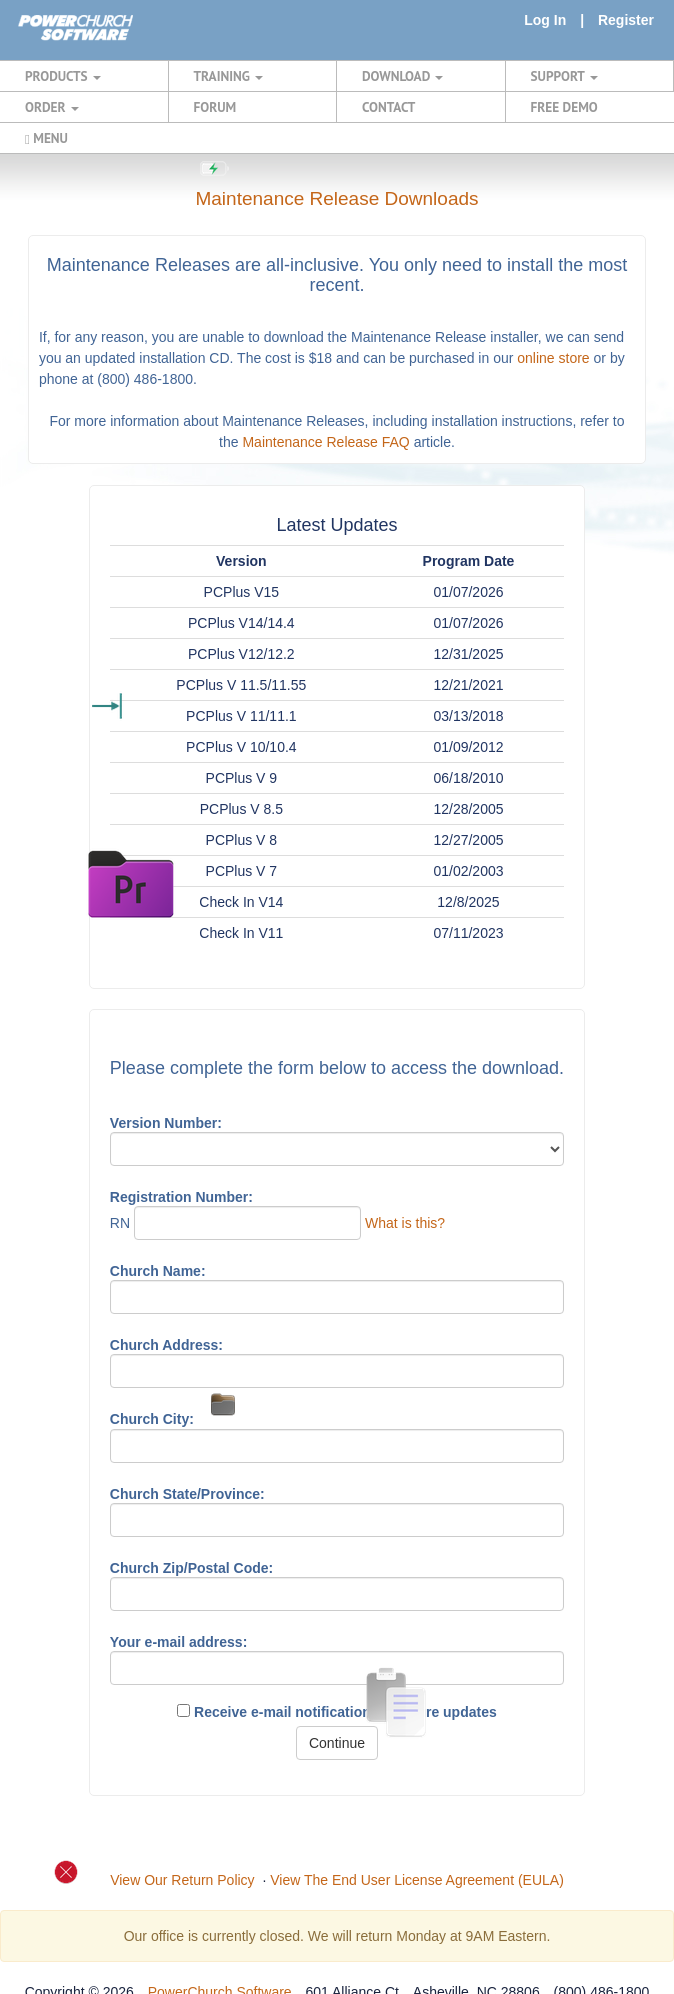 The width and height of the screenshot is (674, 1994). What do you see at coordinates (396, 1702) in the screenshot?
I see `paste content from clipboard` at bounding box center [396, 1702].